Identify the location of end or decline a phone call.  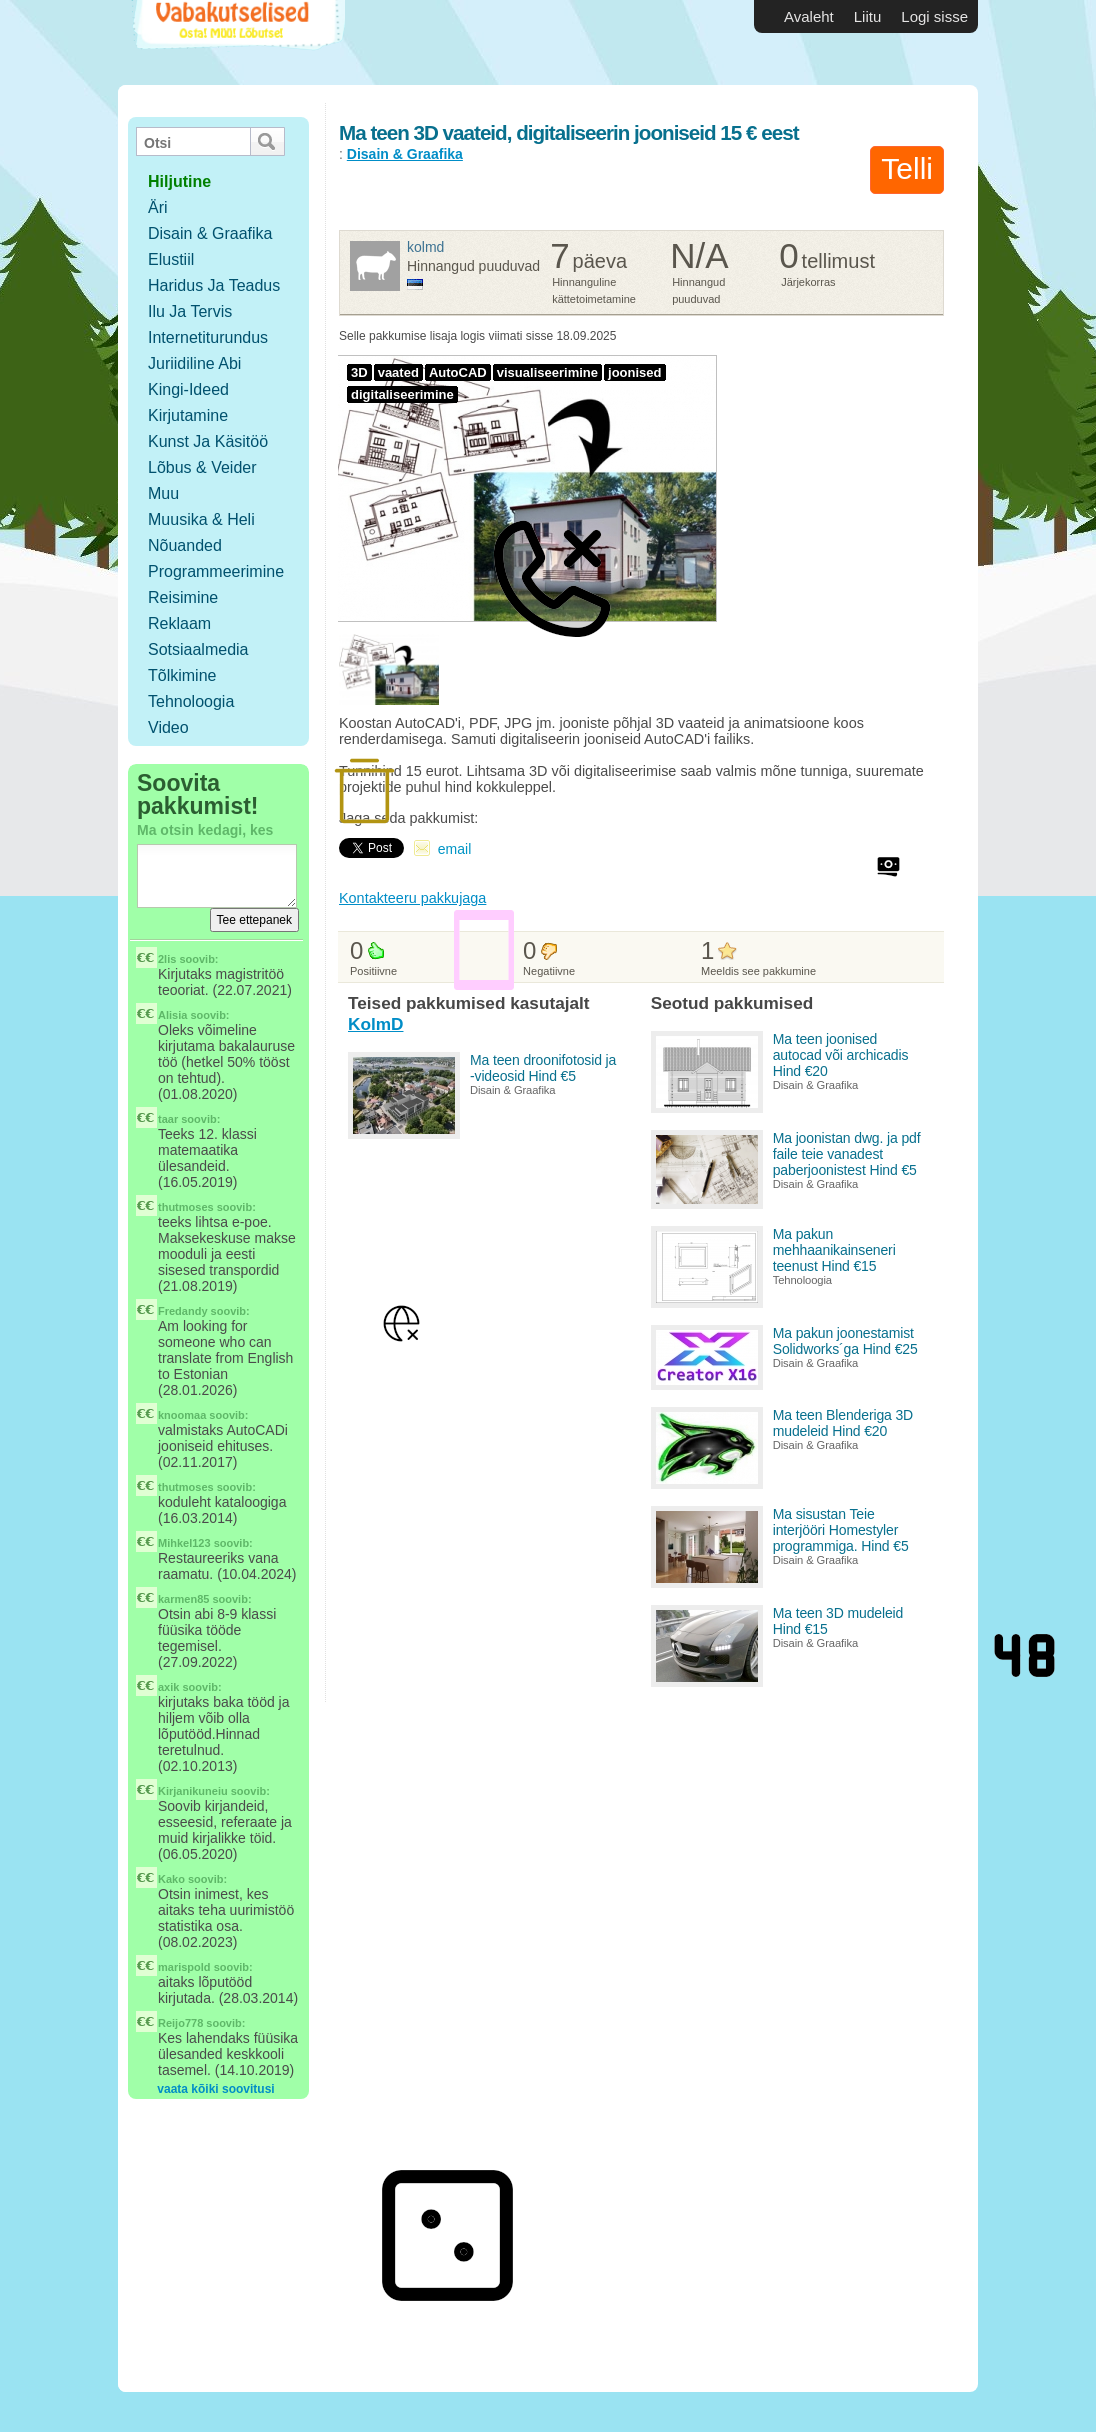
(554, 576).